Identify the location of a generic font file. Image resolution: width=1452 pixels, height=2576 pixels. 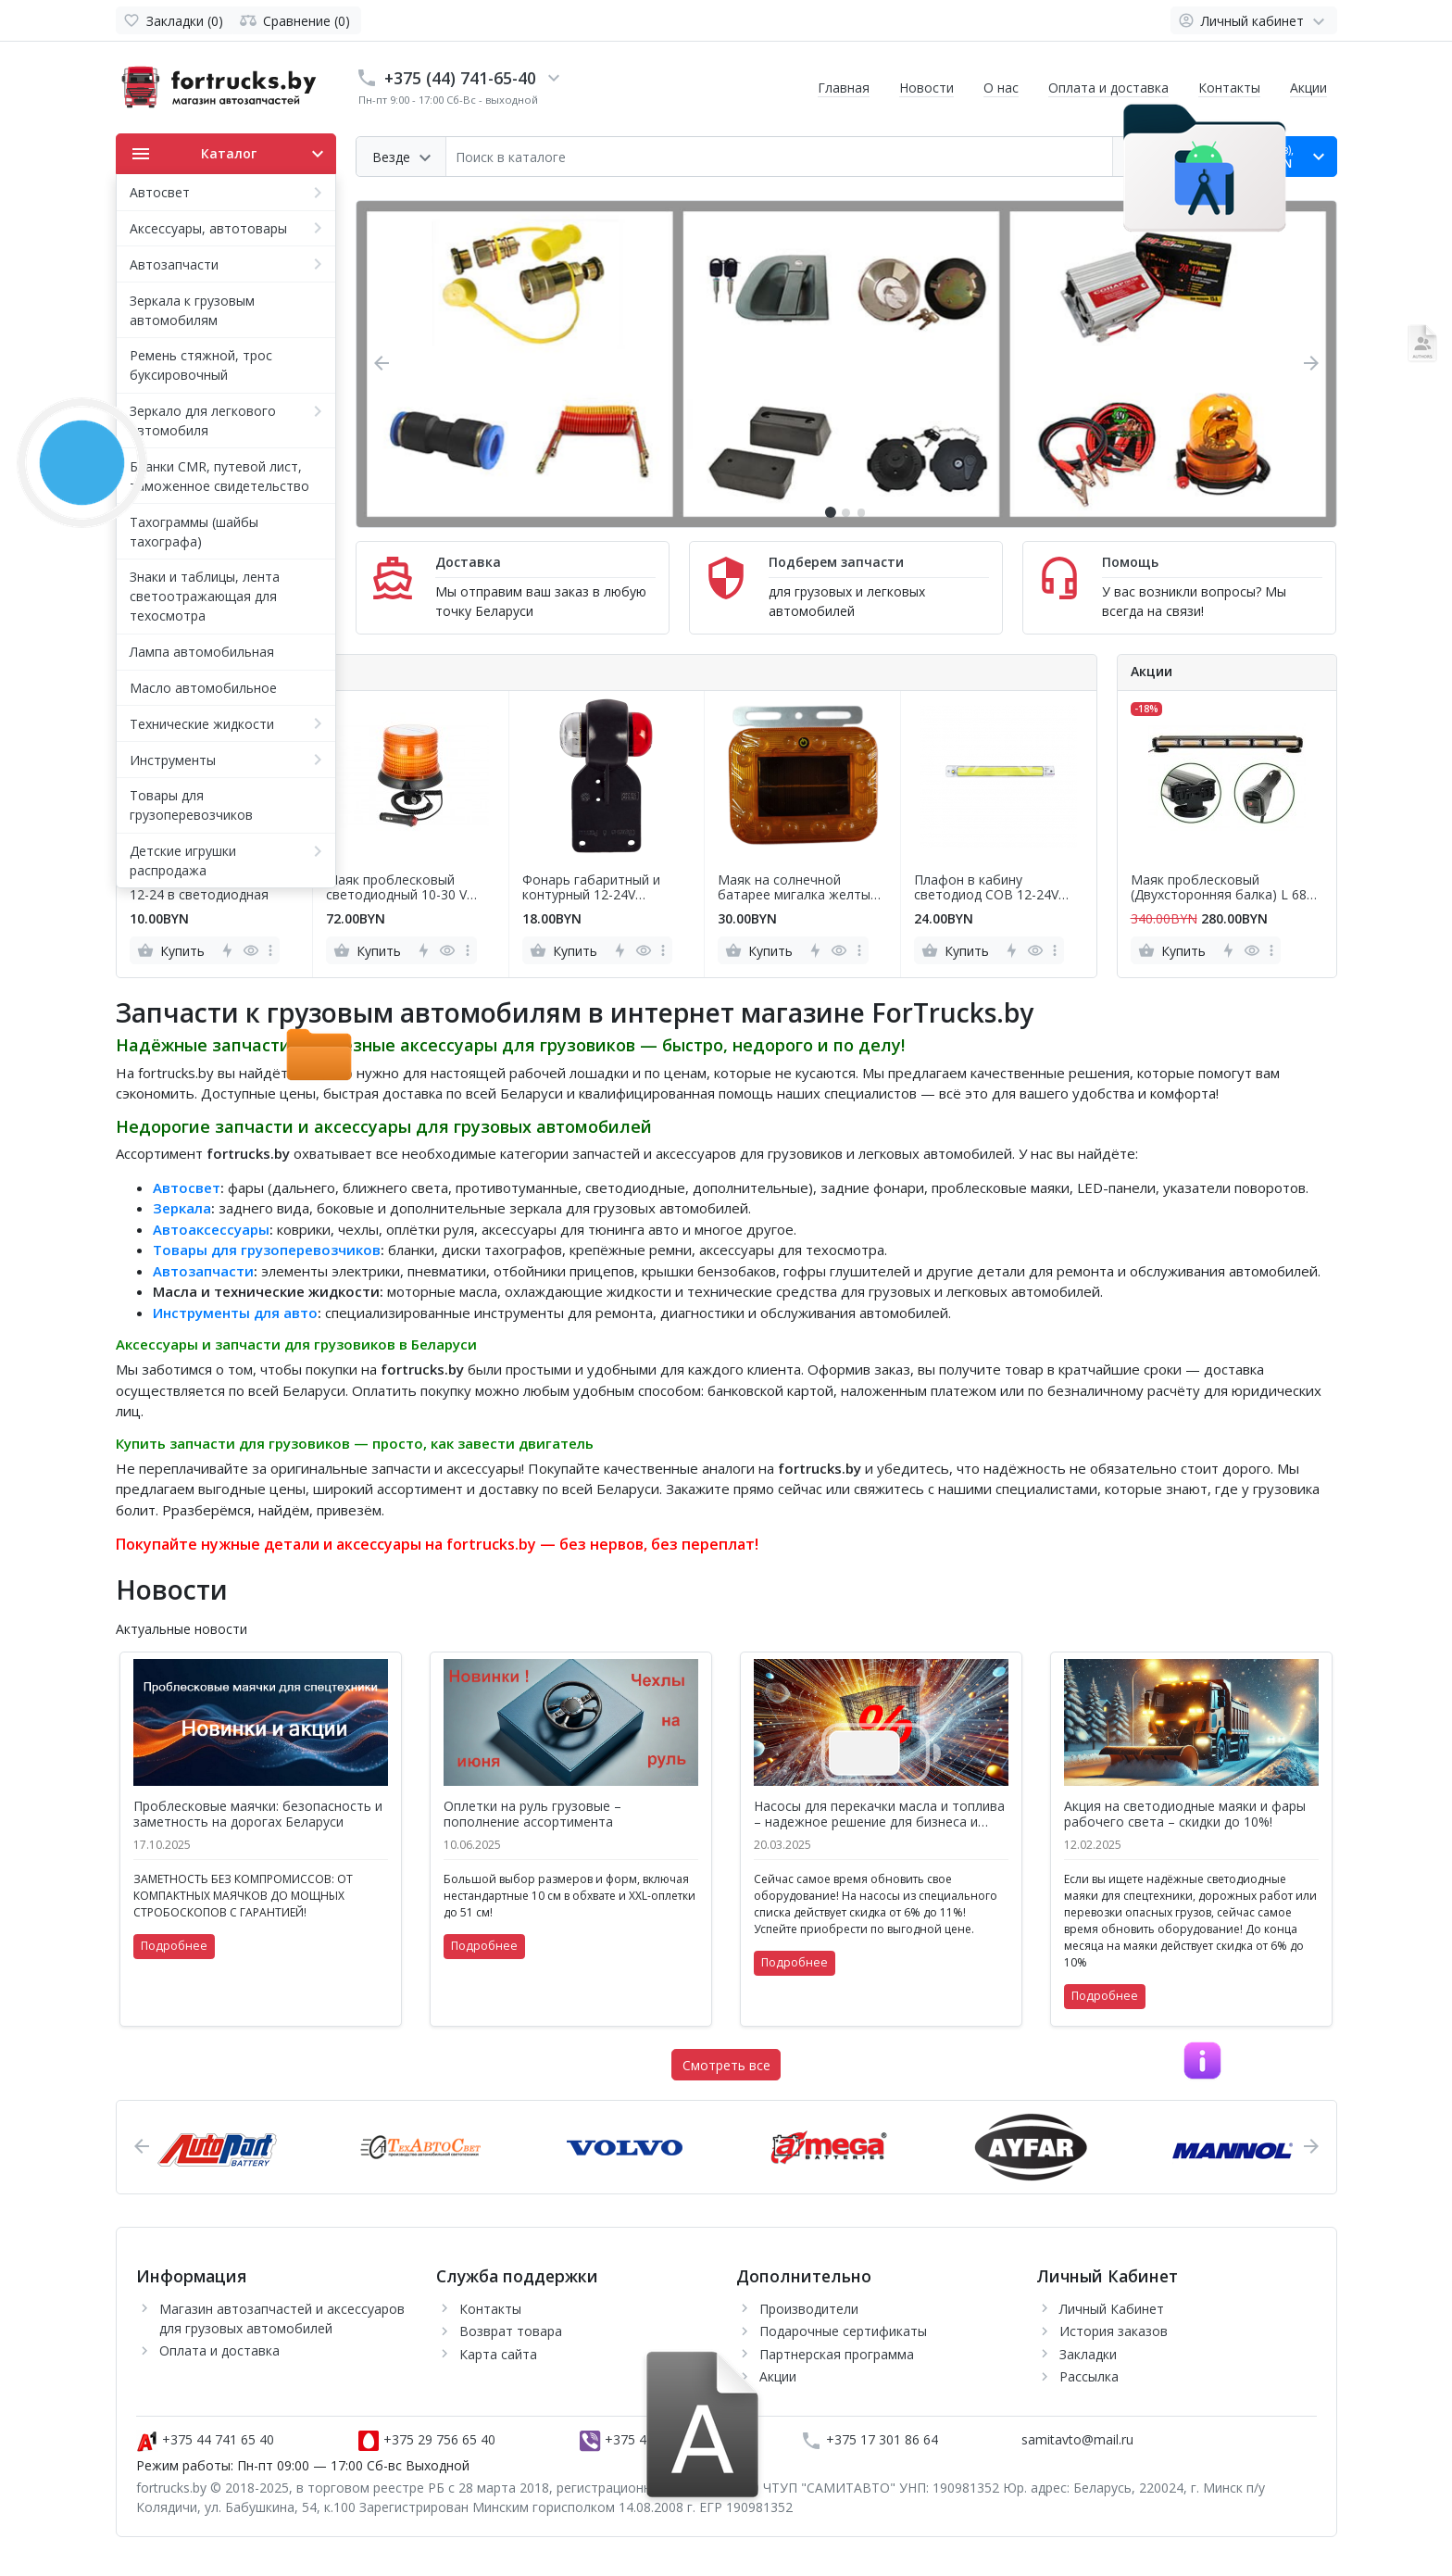
(702, 2427).